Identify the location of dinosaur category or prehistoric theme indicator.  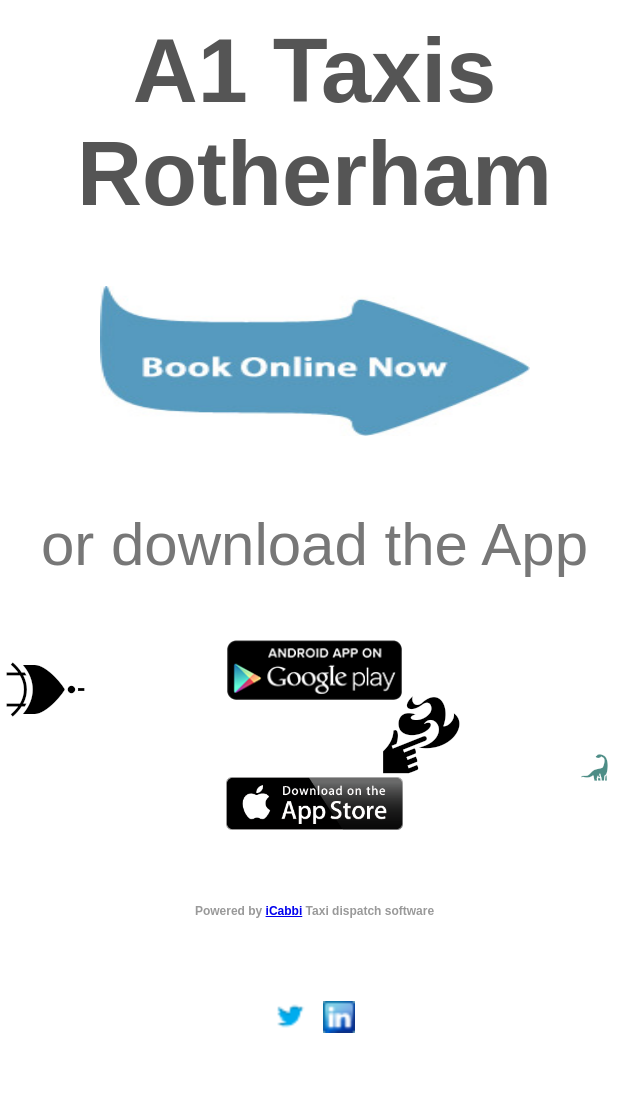
(594, 767).